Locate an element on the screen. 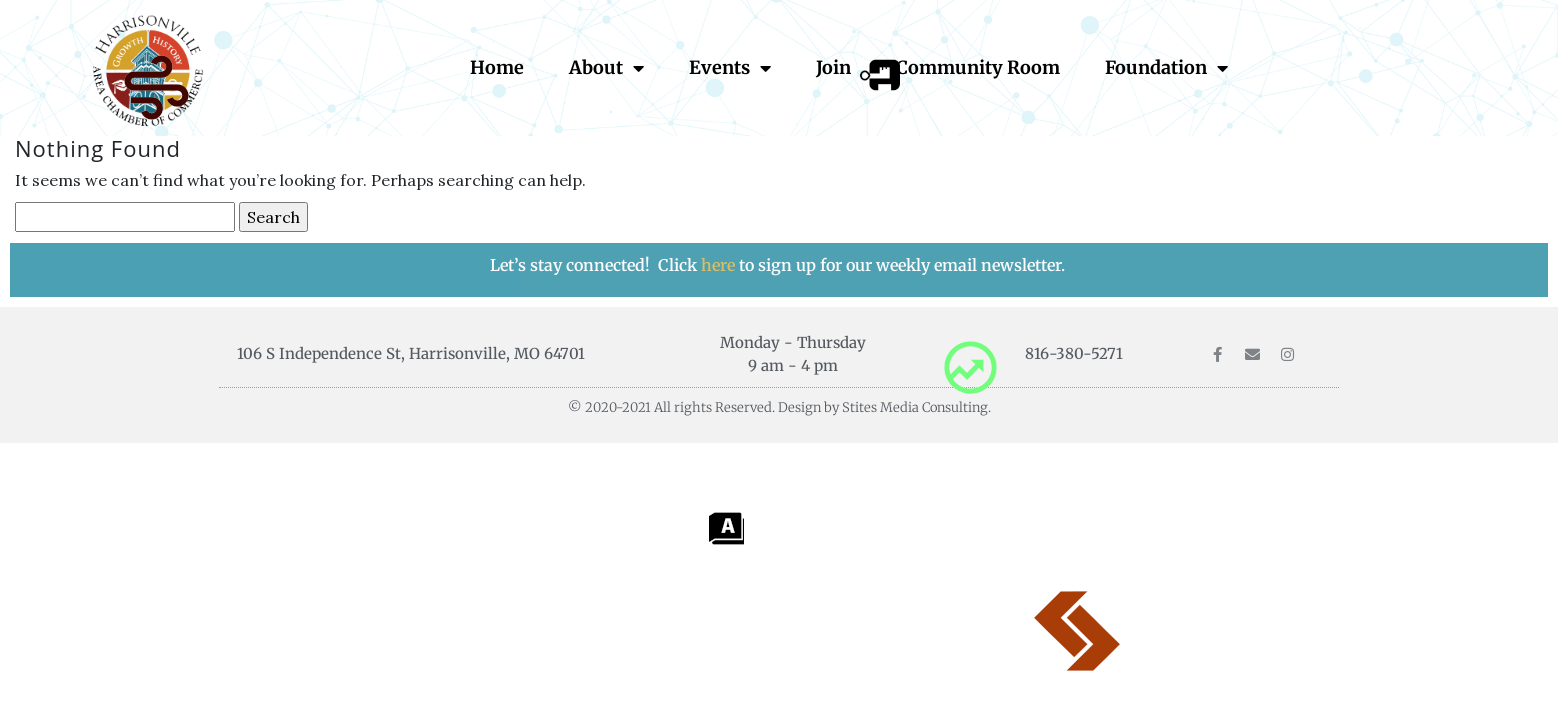 This screenshot has height=720, width=1558. open authentik identity provider settings is located at coordinates (880, 75).